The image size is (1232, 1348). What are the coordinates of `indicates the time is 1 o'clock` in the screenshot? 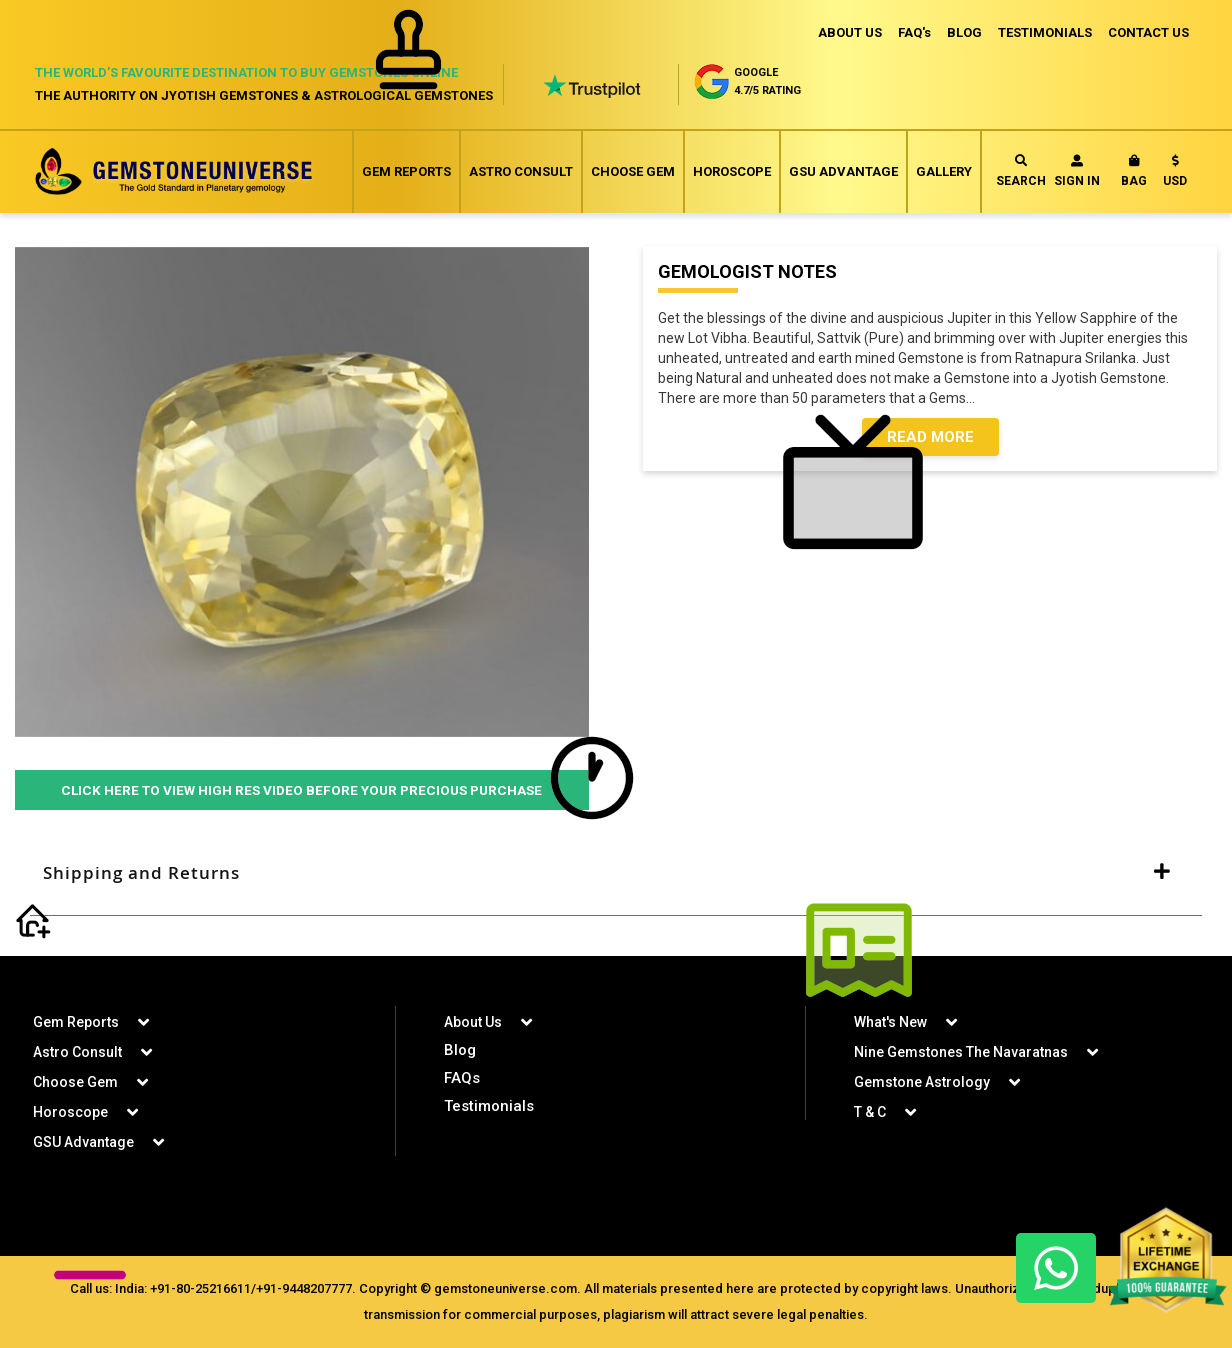 It's located at (592, 778).